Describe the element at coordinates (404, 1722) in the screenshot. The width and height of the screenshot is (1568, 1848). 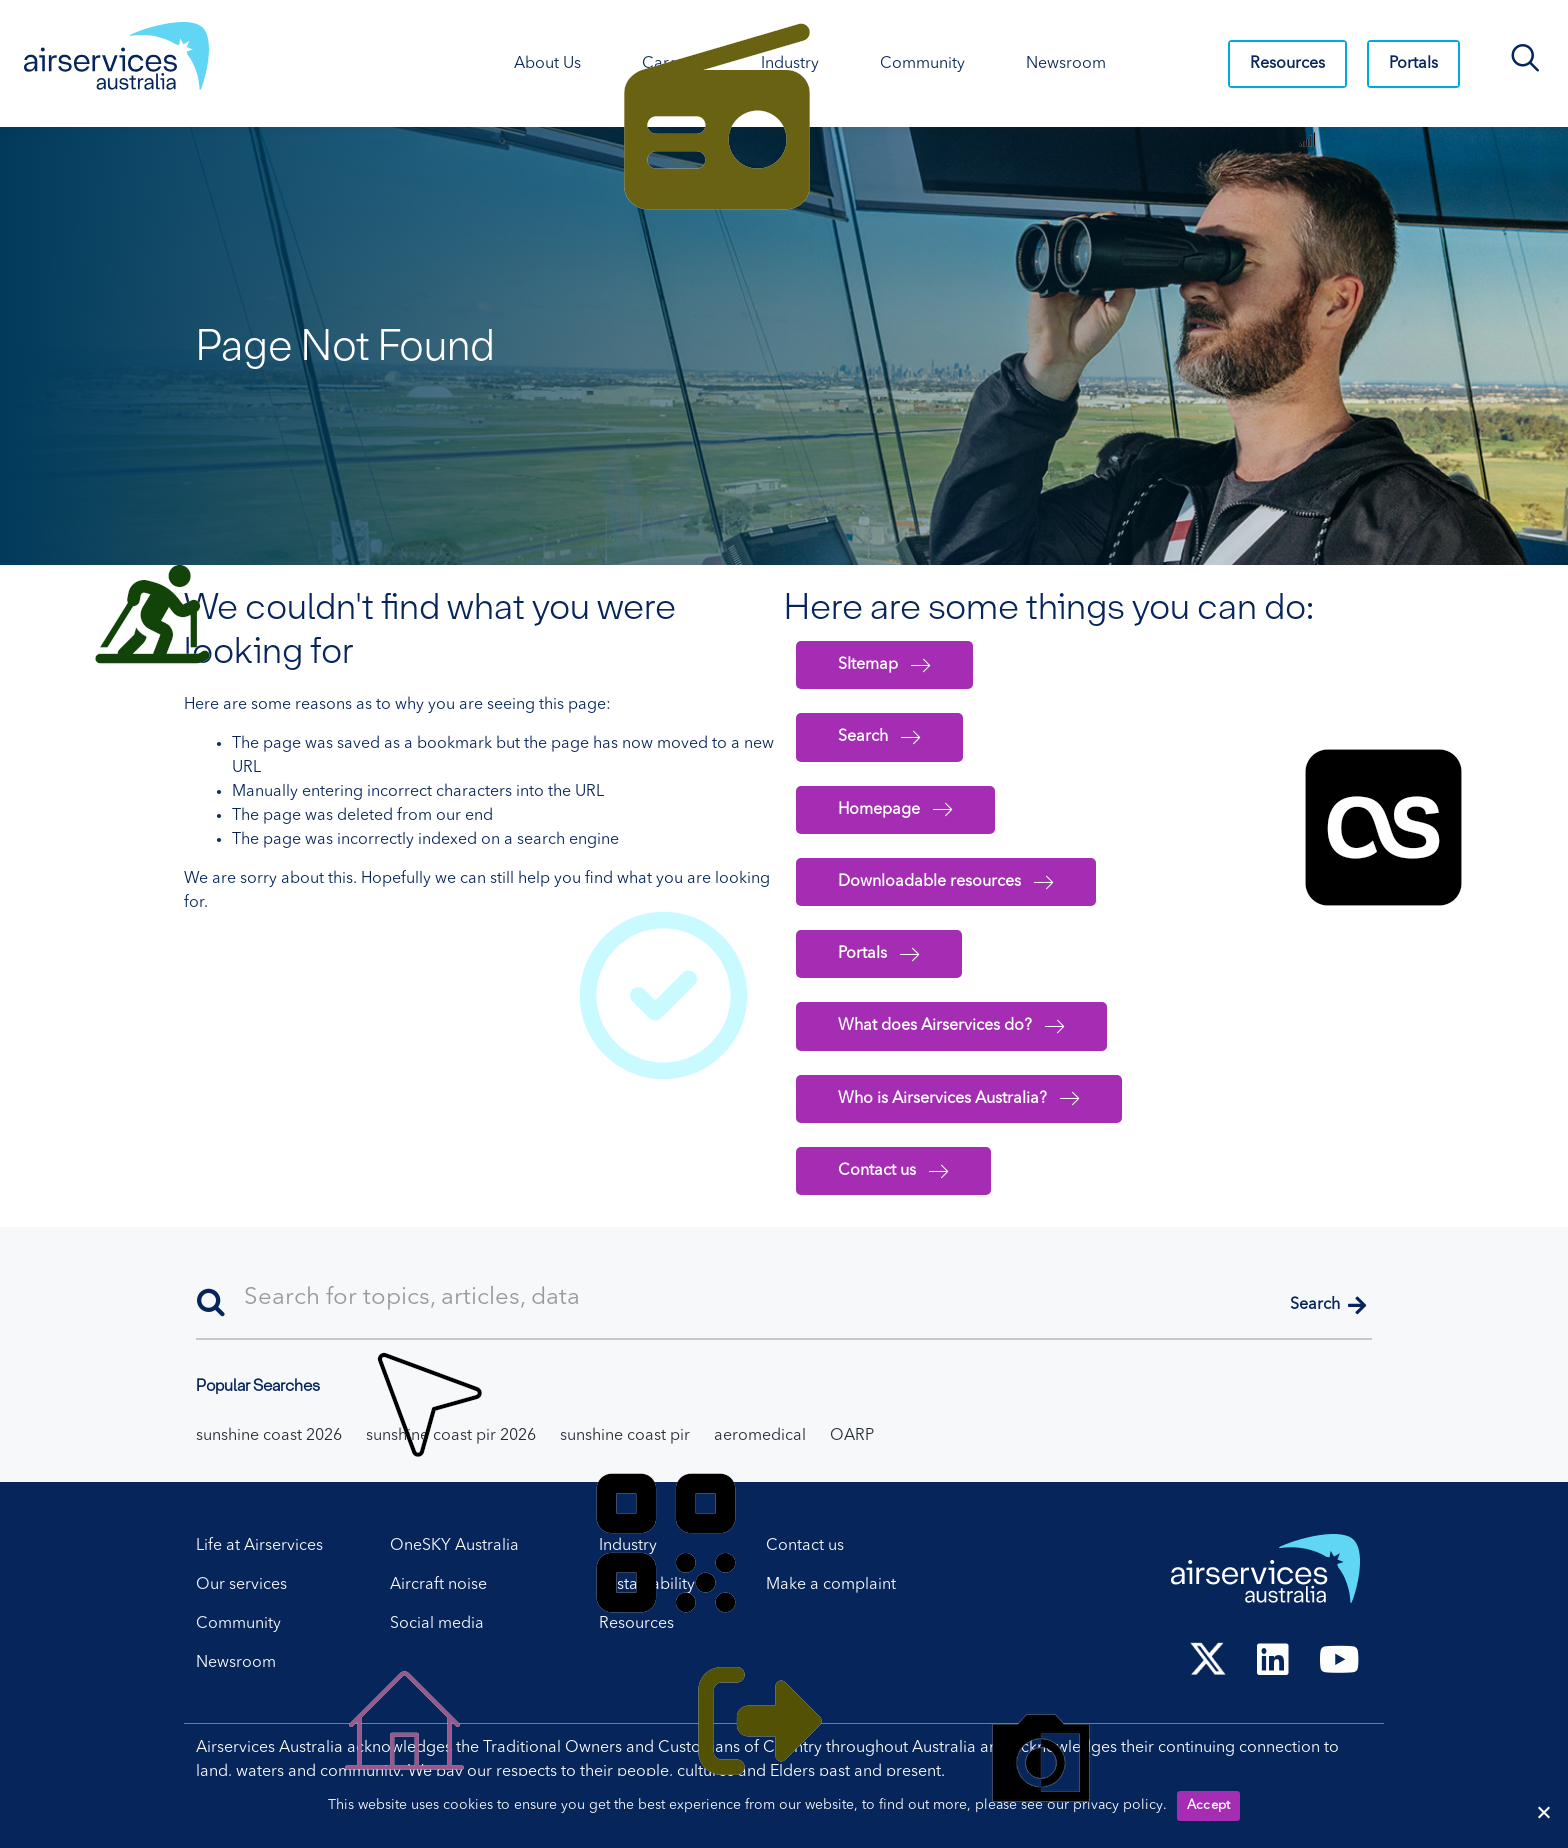
I see `navigate to home screen` at that location.